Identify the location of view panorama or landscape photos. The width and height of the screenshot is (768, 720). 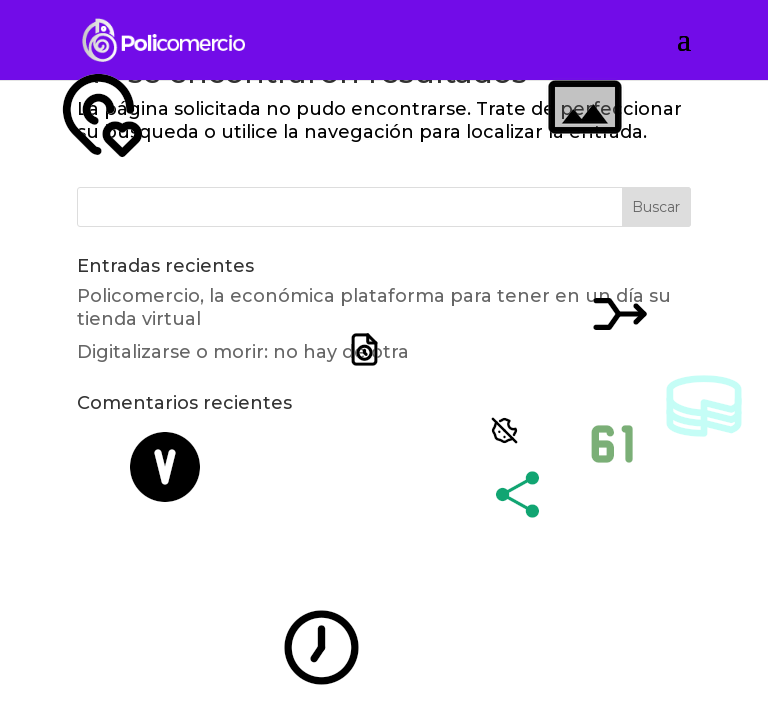
(585, 107).